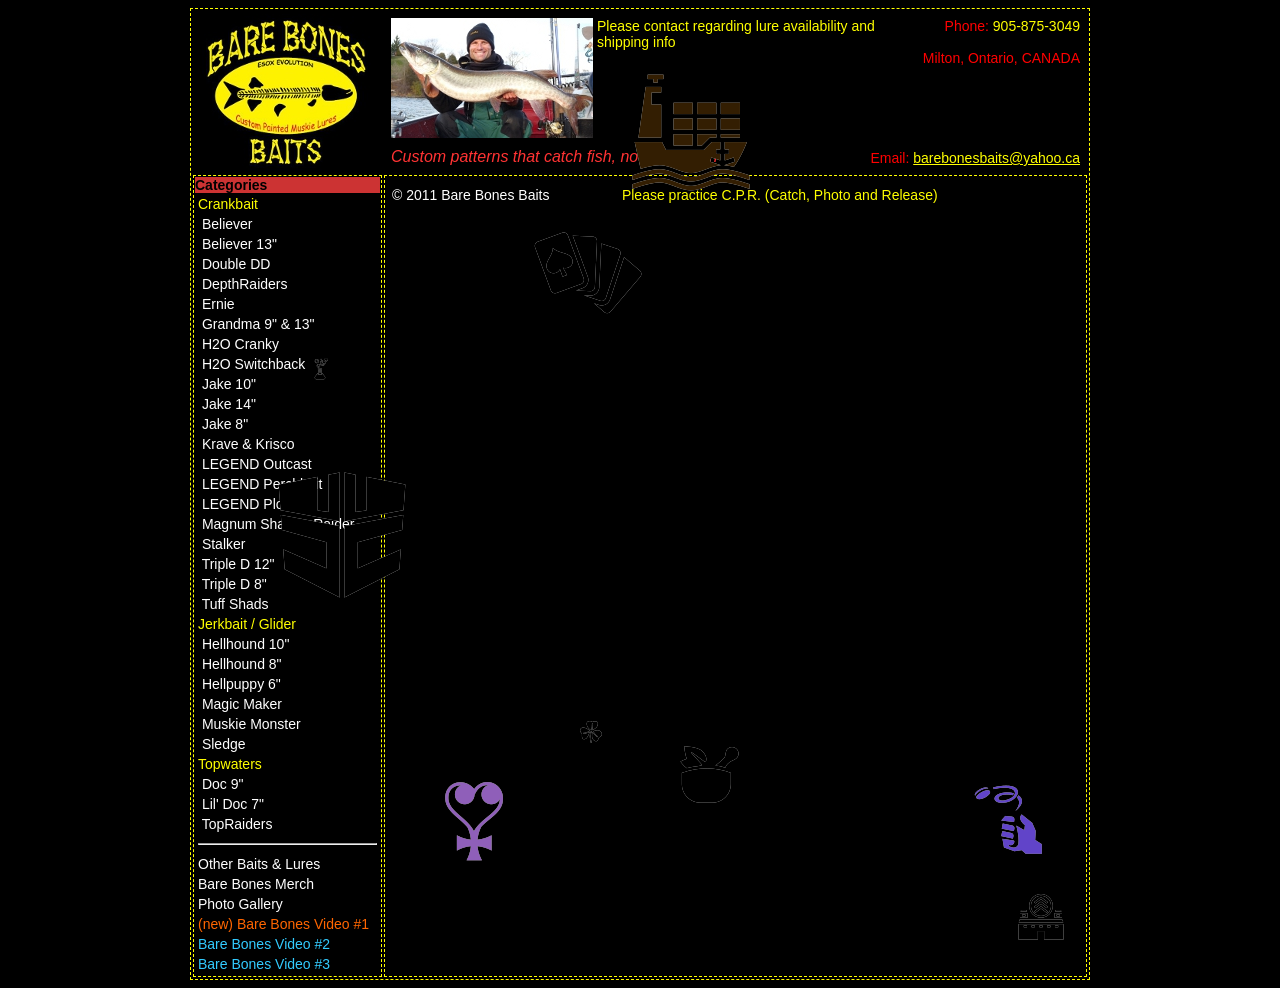  I want to click on abstract game logo or brand icon, so click(342, 535).